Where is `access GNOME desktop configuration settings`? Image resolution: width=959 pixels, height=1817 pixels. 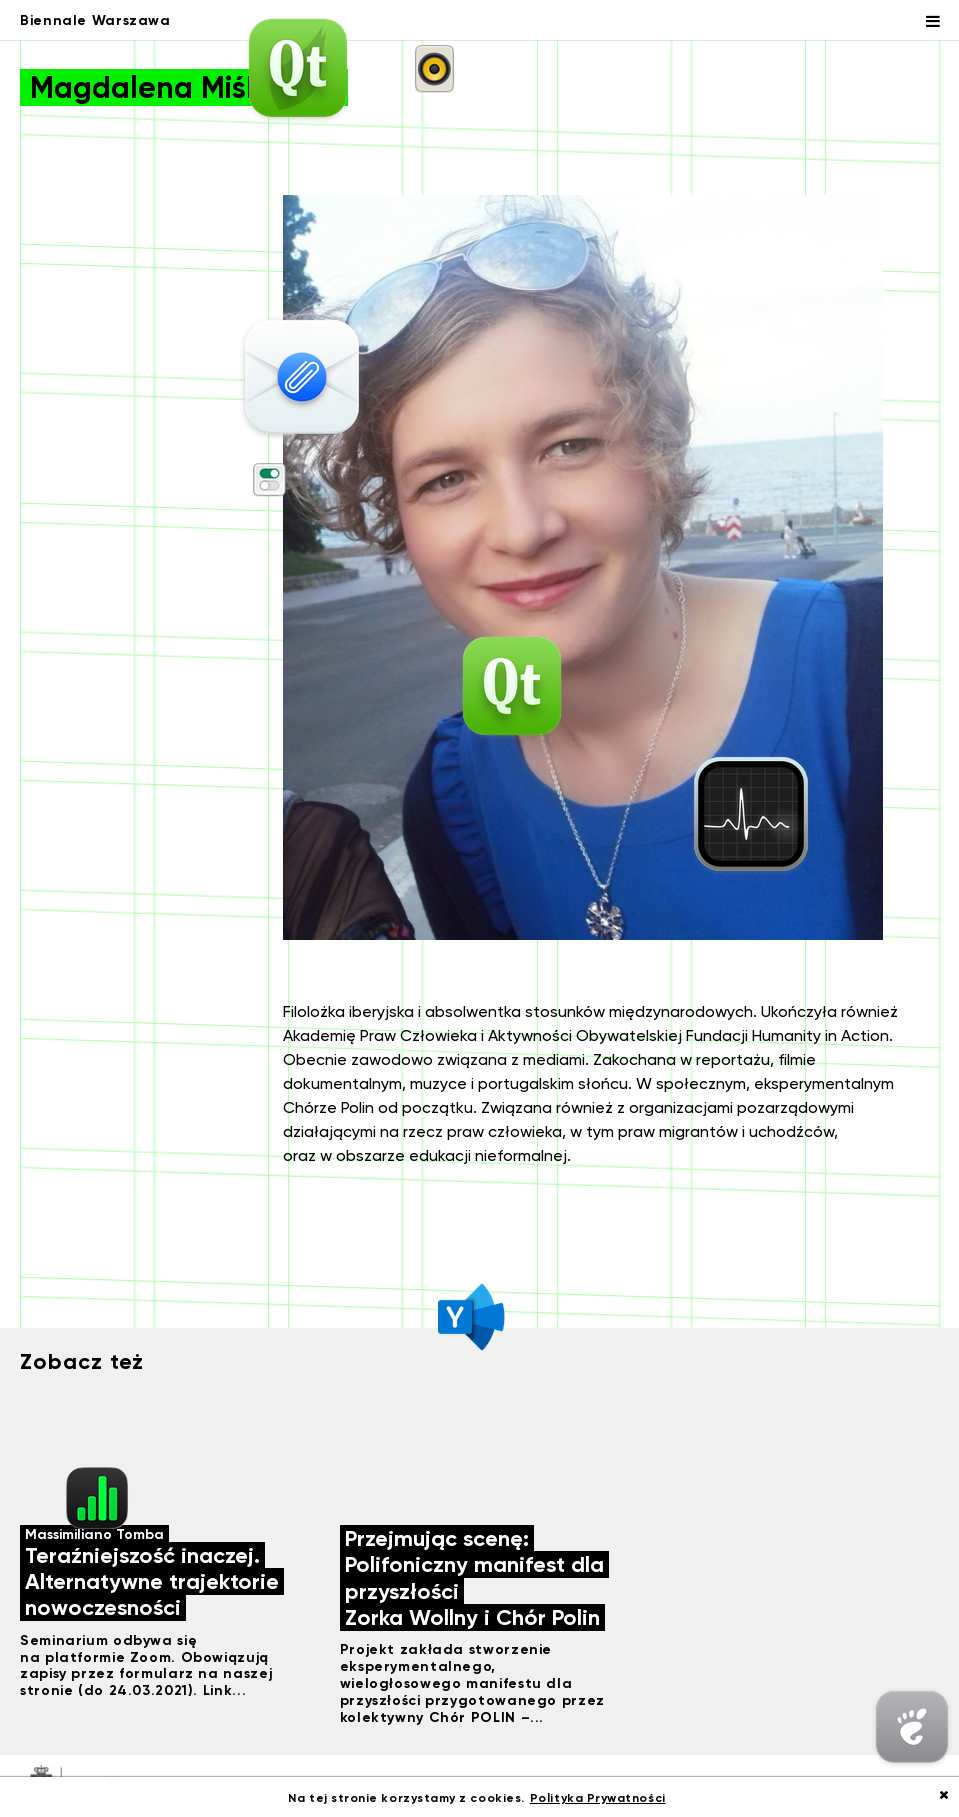 access GNOME desktop configuration settings is located at coordinates (912, 1728).